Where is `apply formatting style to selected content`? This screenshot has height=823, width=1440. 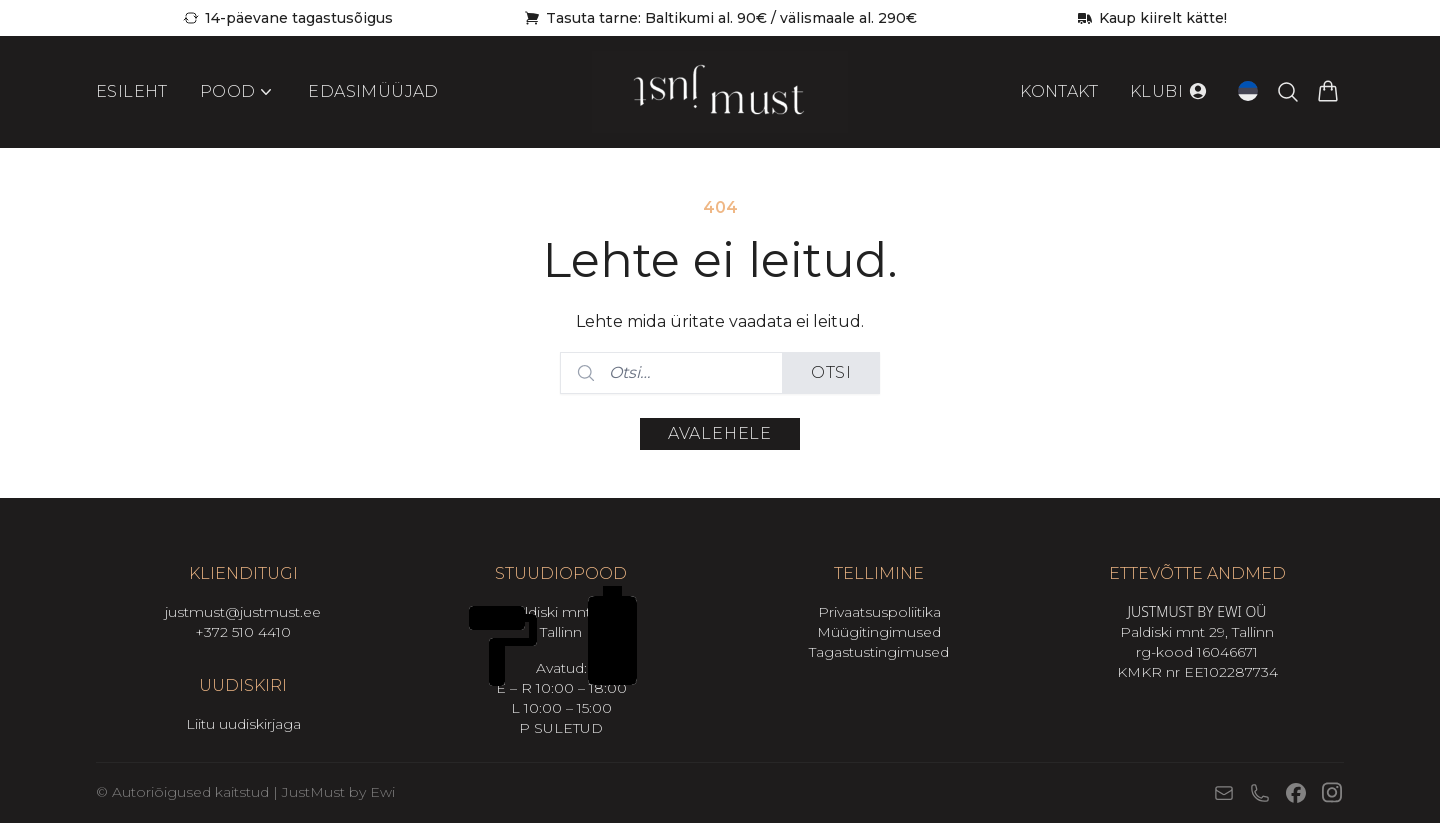
apply formatting style to selected content is located at coordinates (501, 646).